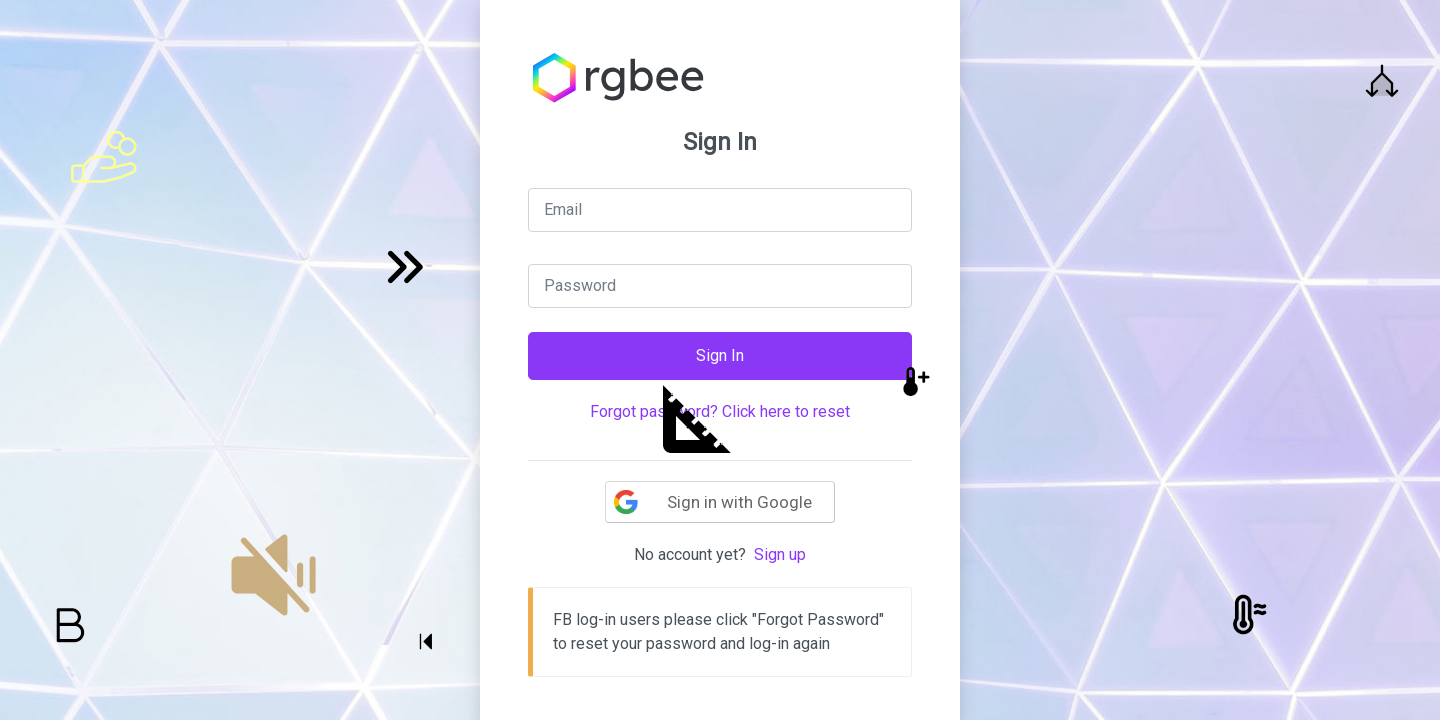 Image resolution: width=1440 pixels, height=720 pixels. Describe the element at coordinates (425, 641) in the screenshot. I see `go to previous track or beginning` at that location.